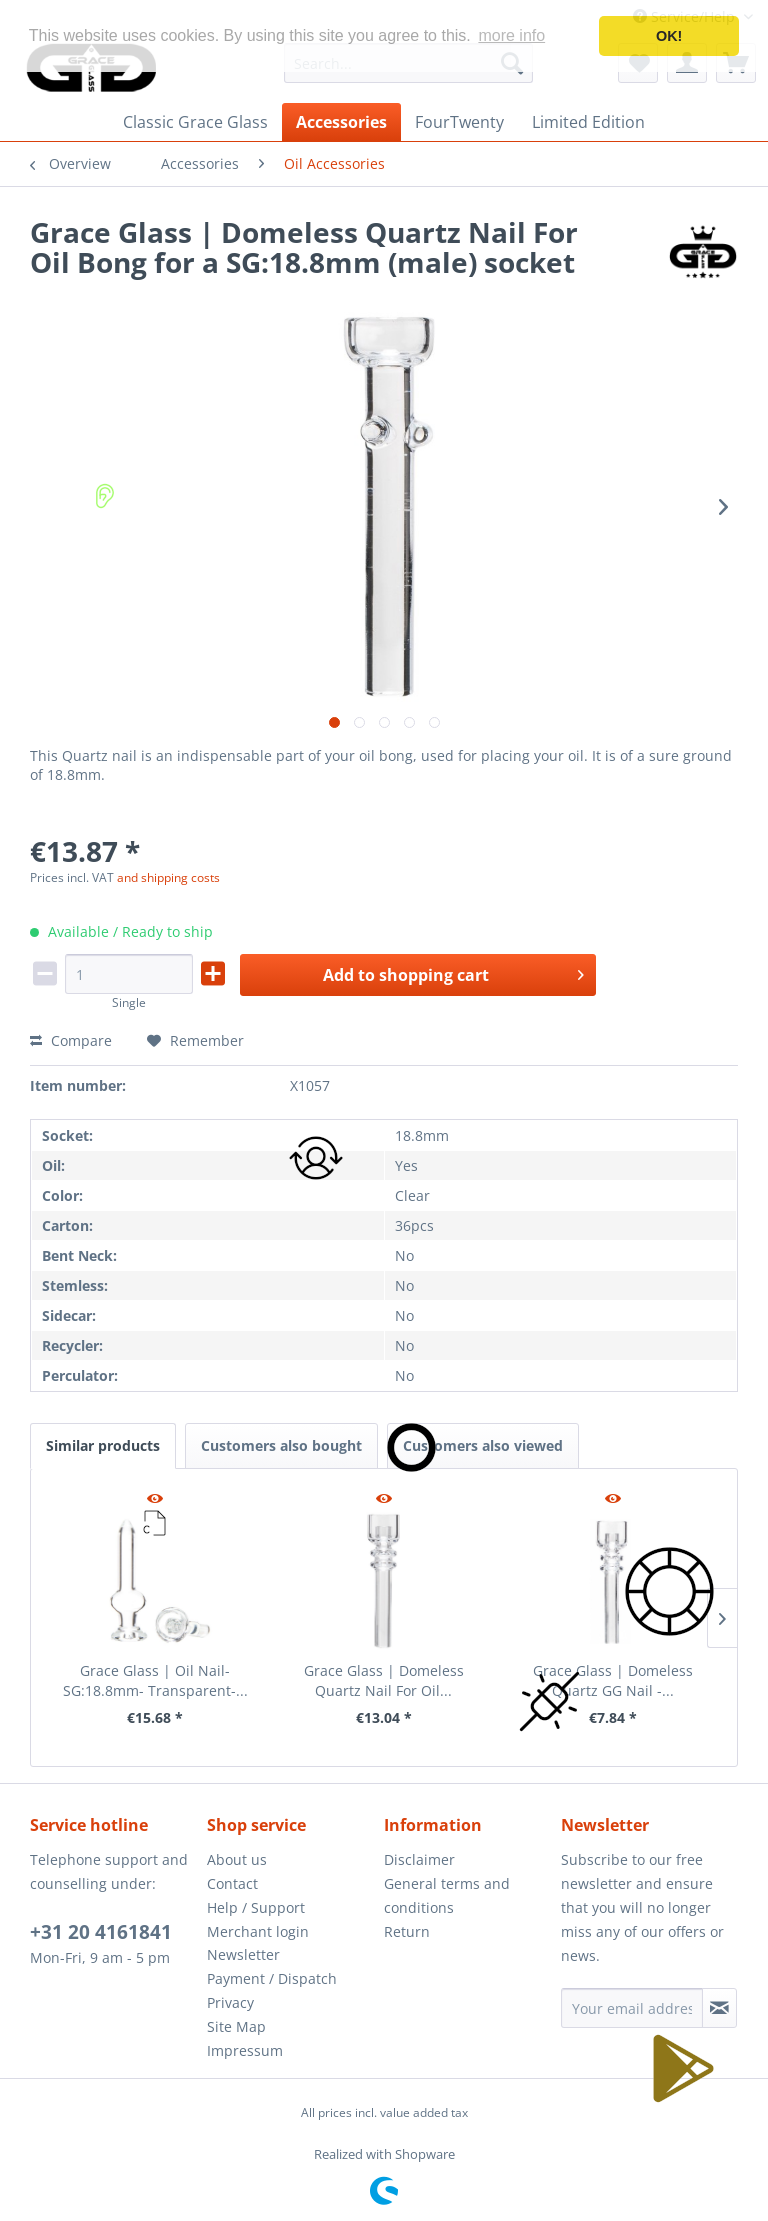 Image resolution: width=768 pixels, height=2221 pixels. I want to click on open google play store, so click(677, 2068).